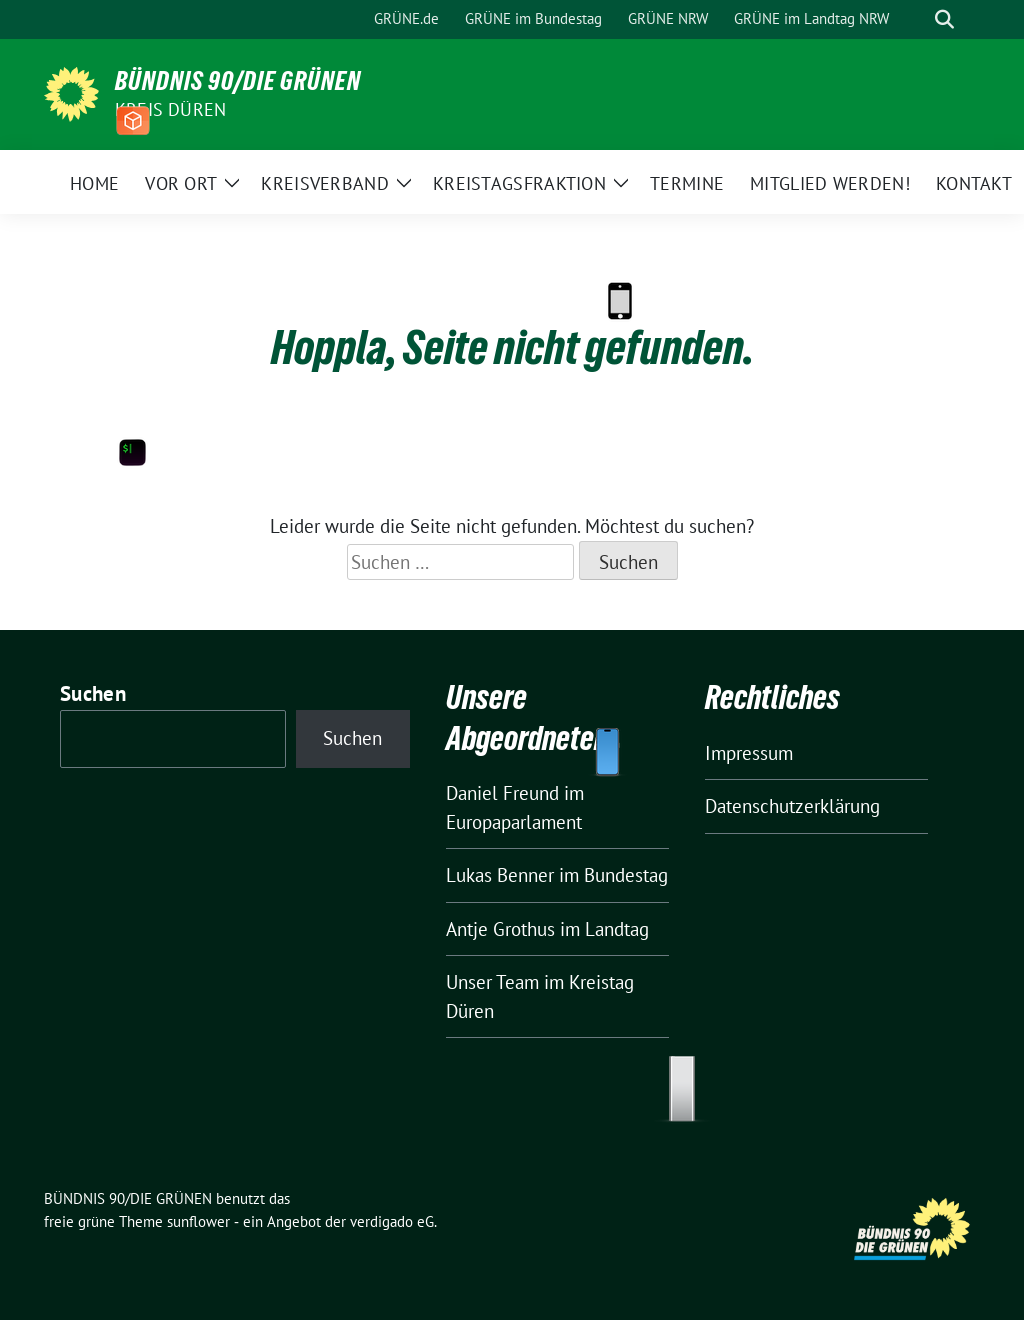  Describe the element at coordinates (133, 120) in the screenshot. I see `open a Blender 3D project file` at that location.